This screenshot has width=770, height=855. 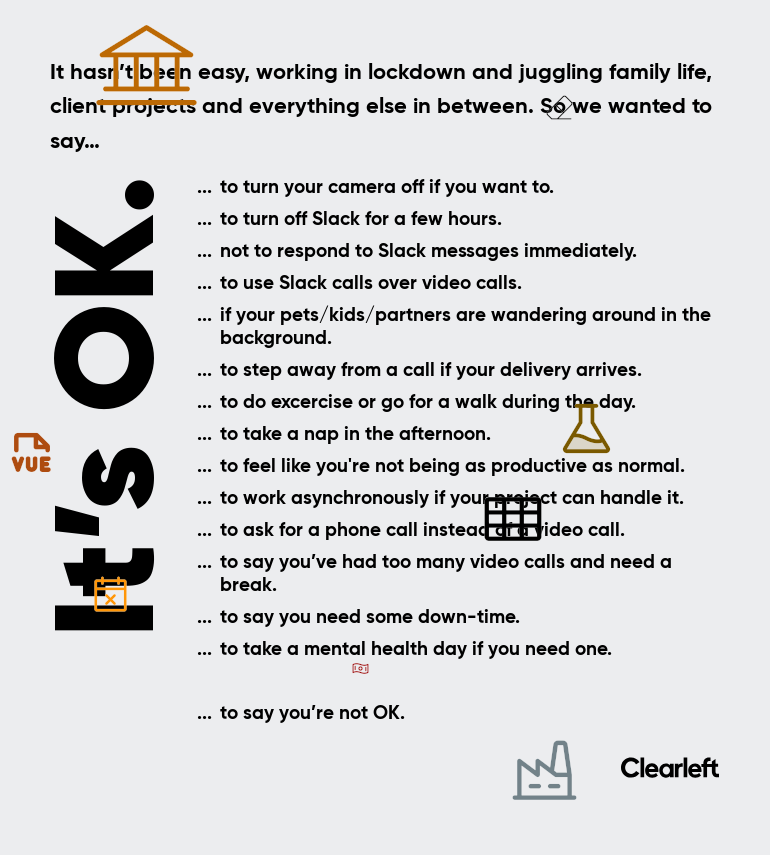 What do you see at coordinates (544, 772) in the screenshot?
I see `view manufacturing or production facilities` at bounding box center [544, 772].